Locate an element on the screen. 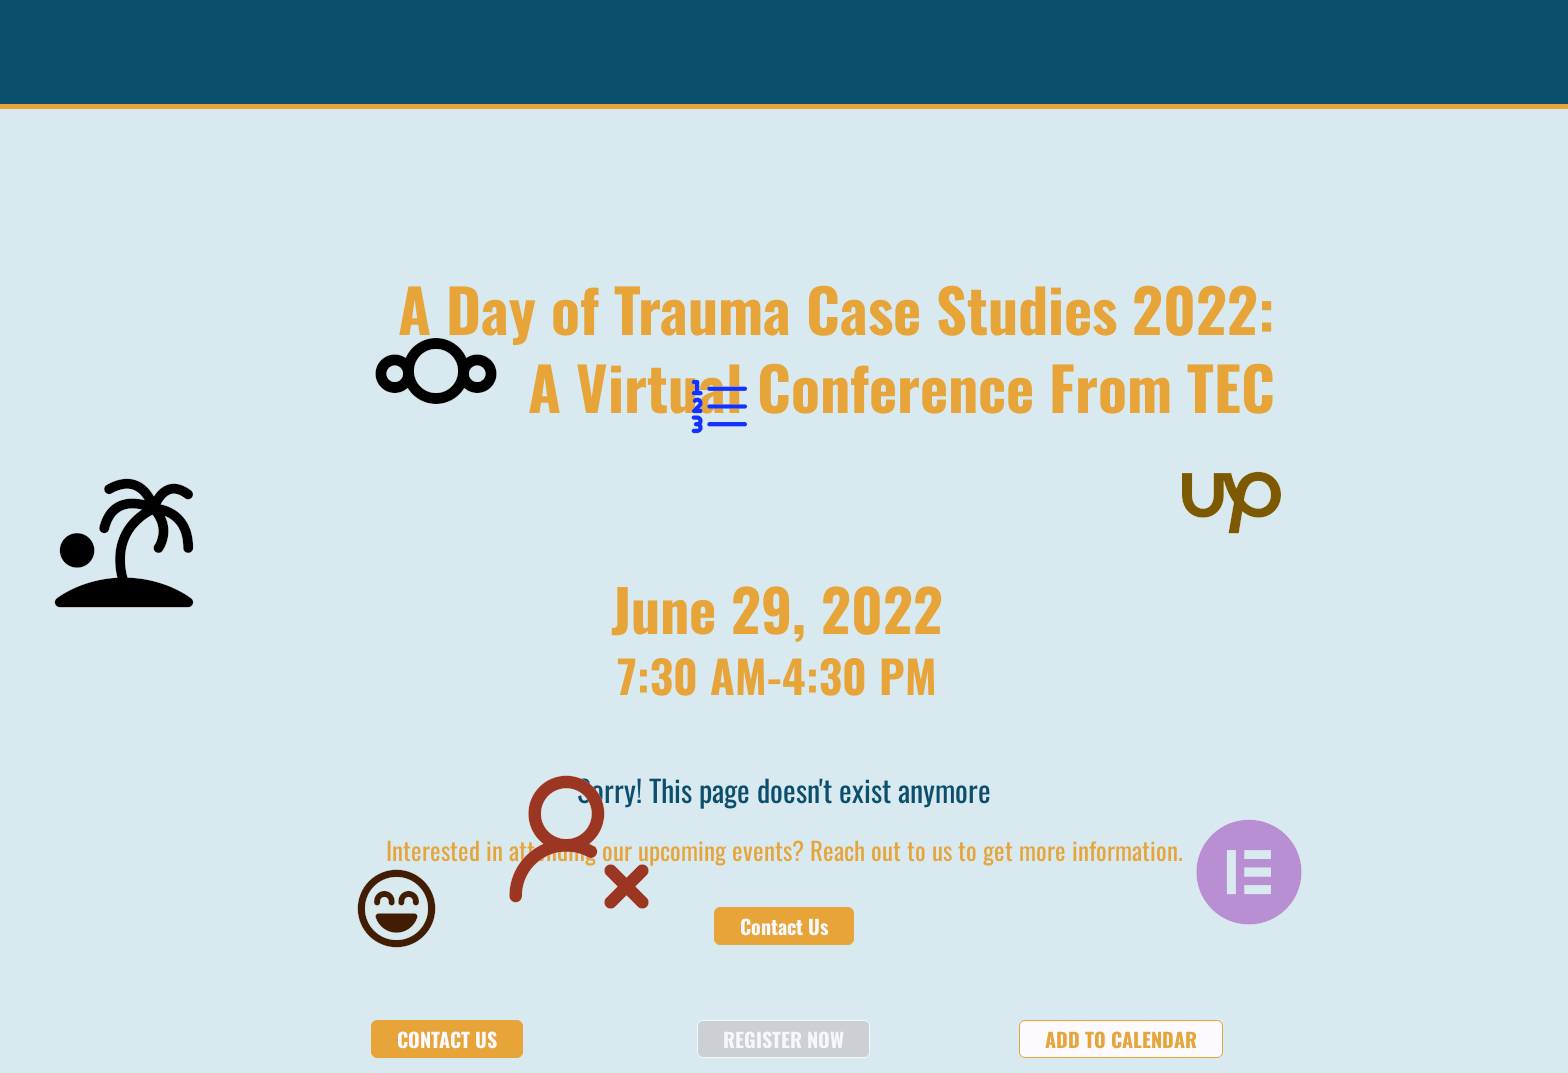 The width and height of the screenshot is (1568, 1073). open nextcloud app is located at coordinates (436, 371).